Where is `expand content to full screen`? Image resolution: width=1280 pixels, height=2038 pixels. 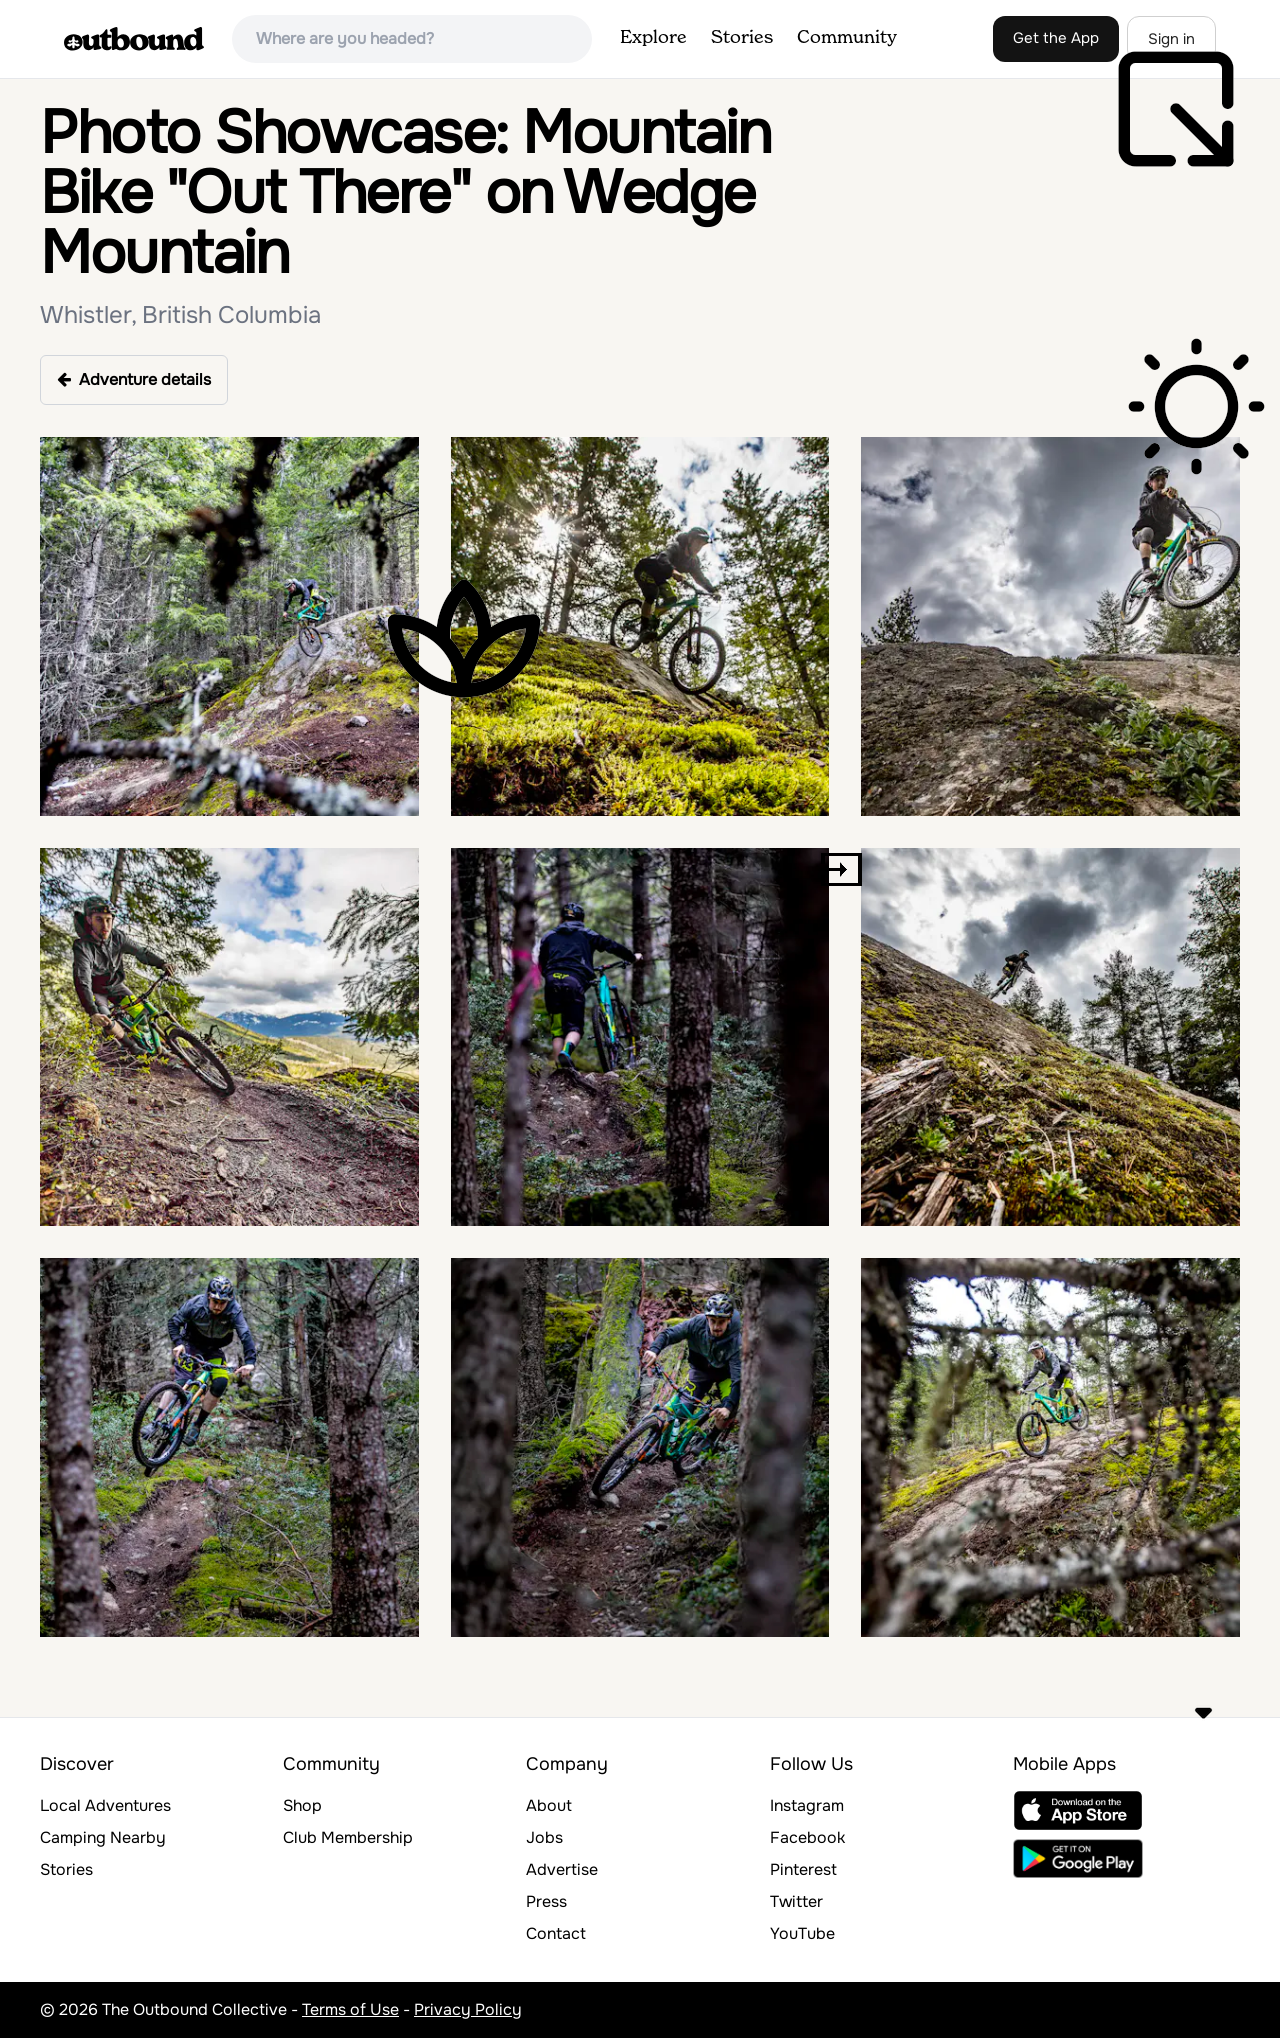
expand content to full screen is located at coordinates (1176, 109).